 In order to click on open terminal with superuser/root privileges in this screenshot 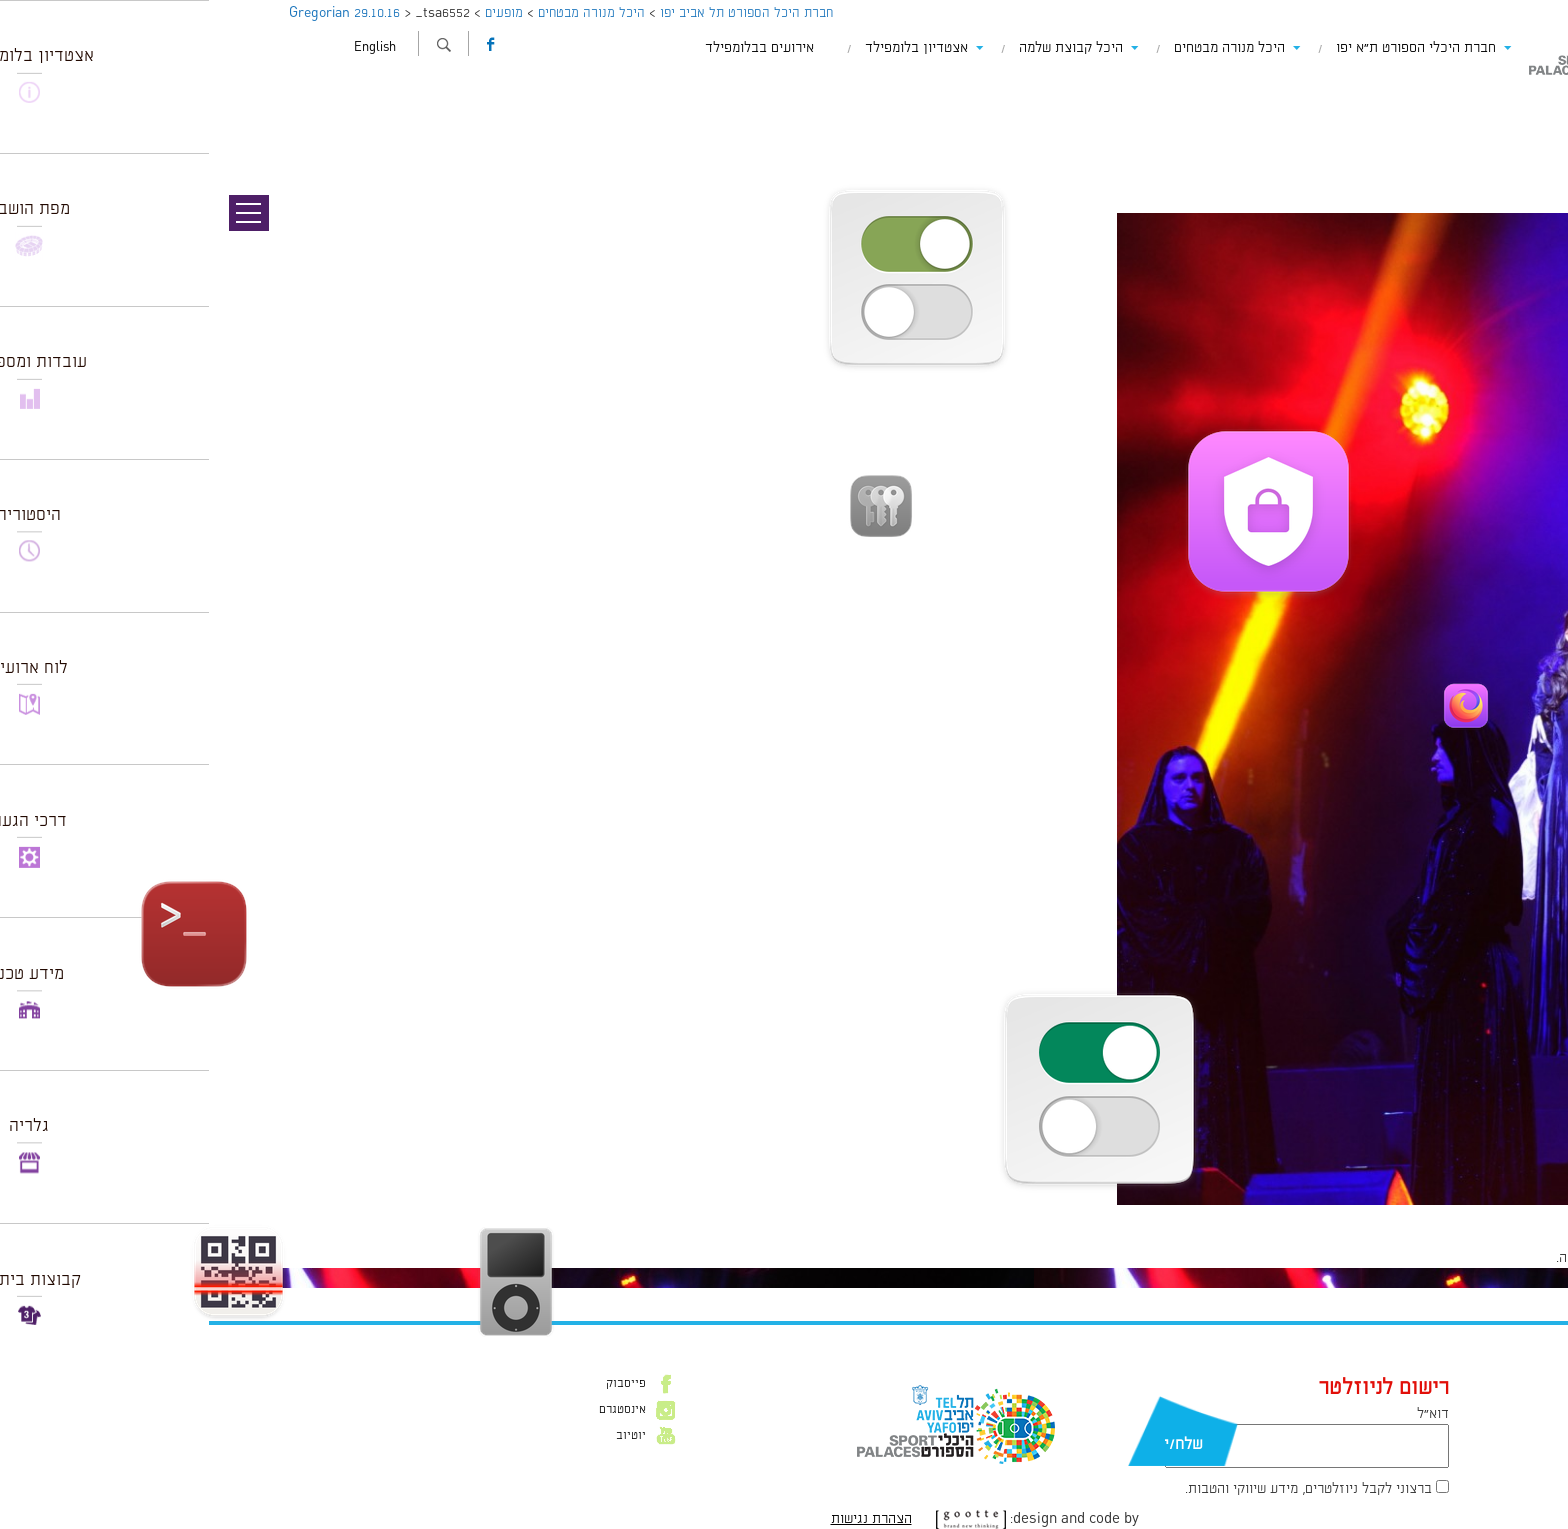, I will do `click(194, 934)`.